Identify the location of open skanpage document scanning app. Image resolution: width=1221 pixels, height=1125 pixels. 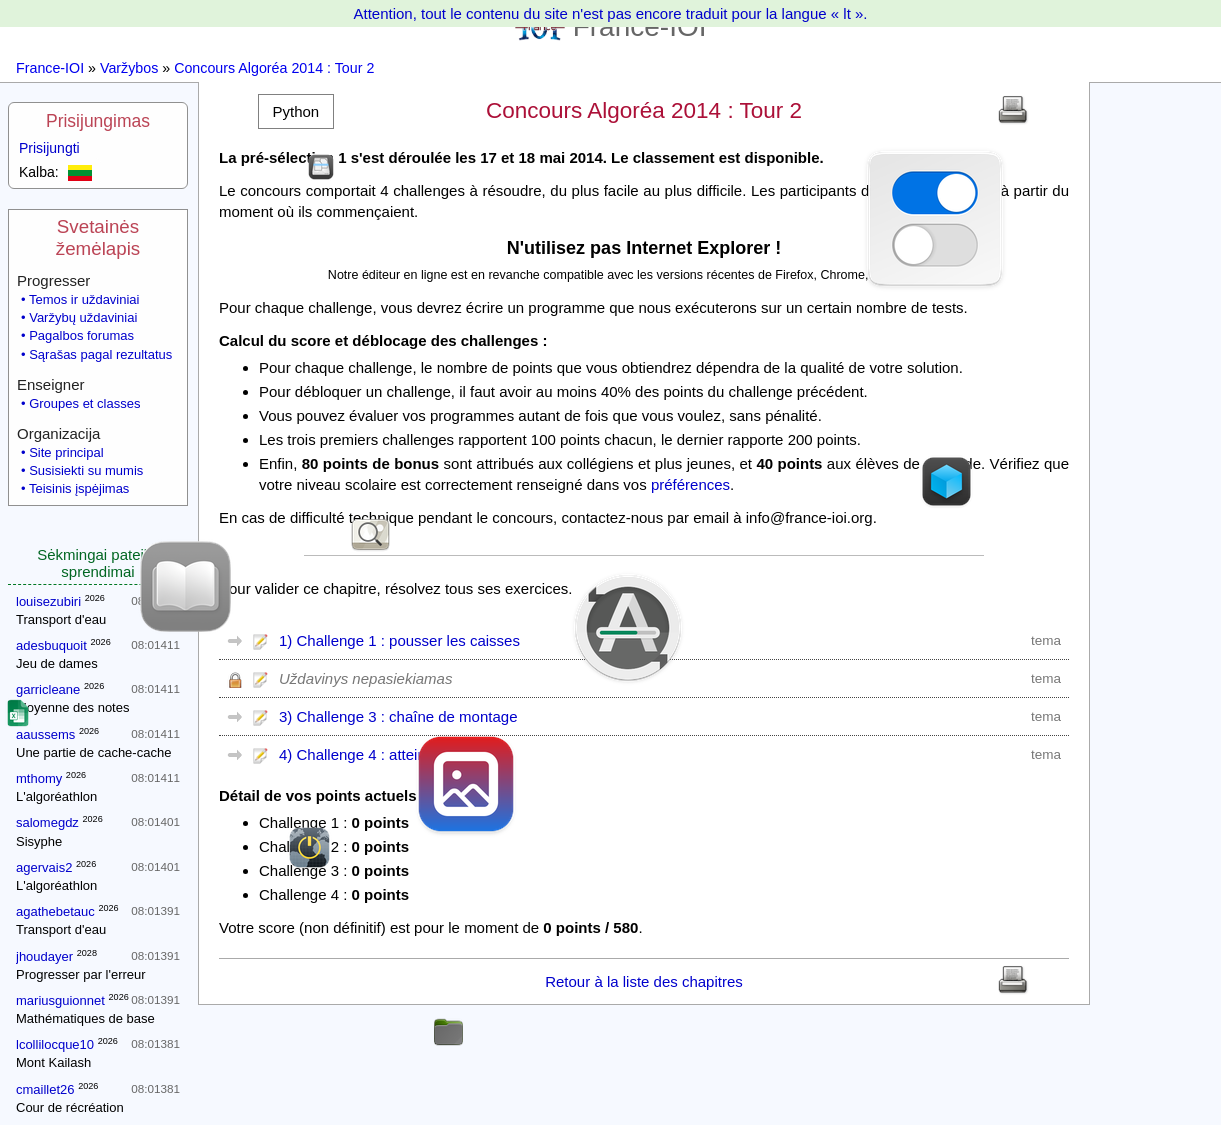
(321, 167).